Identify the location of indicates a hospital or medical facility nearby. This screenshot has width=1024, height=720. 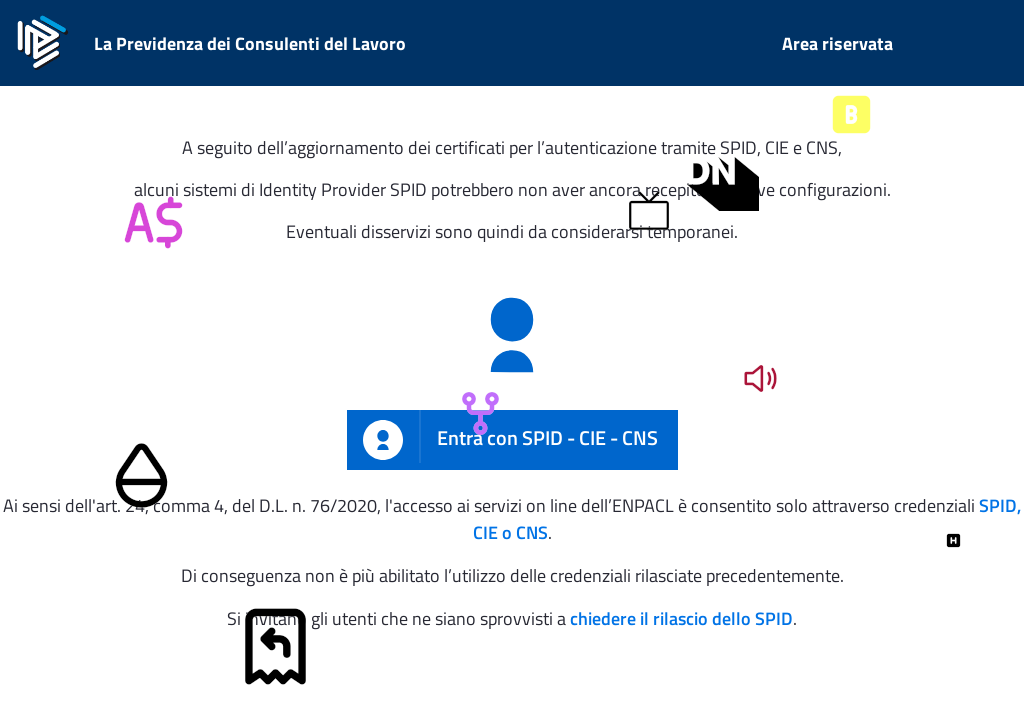
(953, 540).